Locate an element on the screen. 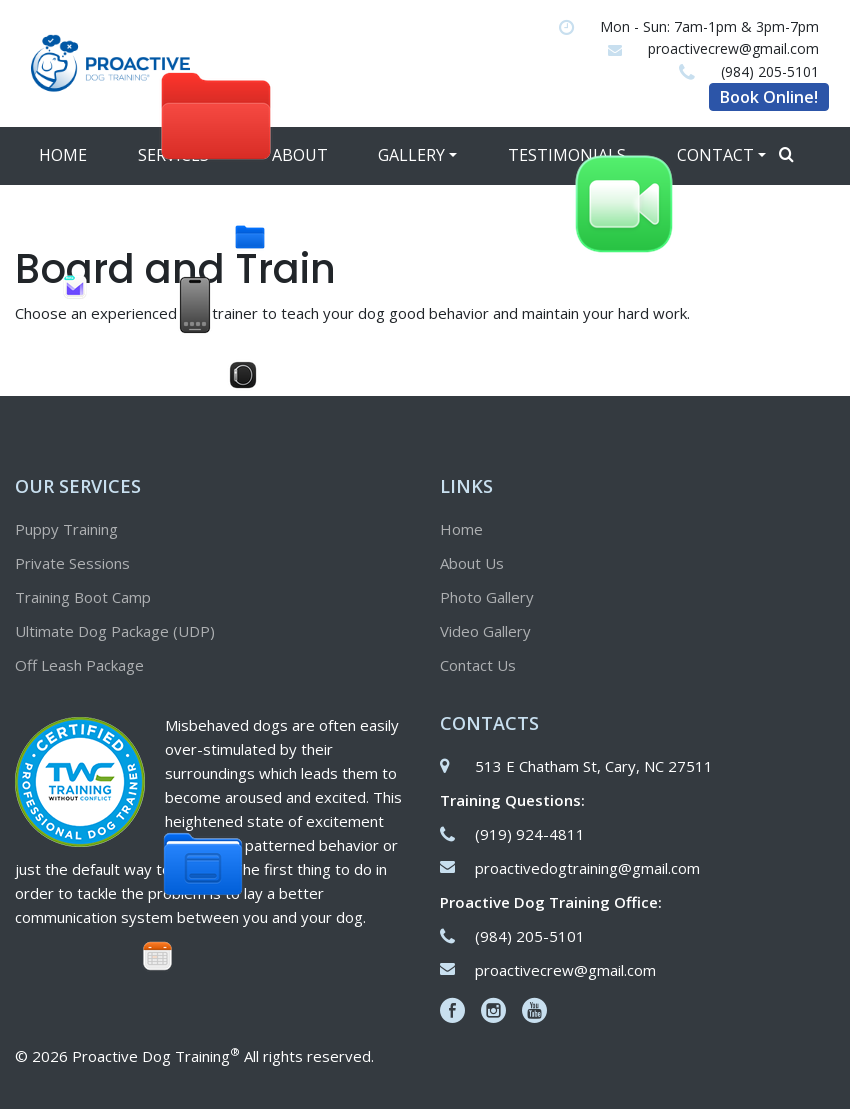 The height and width of the screenshot is (1109, 850). open the watch app is located at coordinates (243, 375).